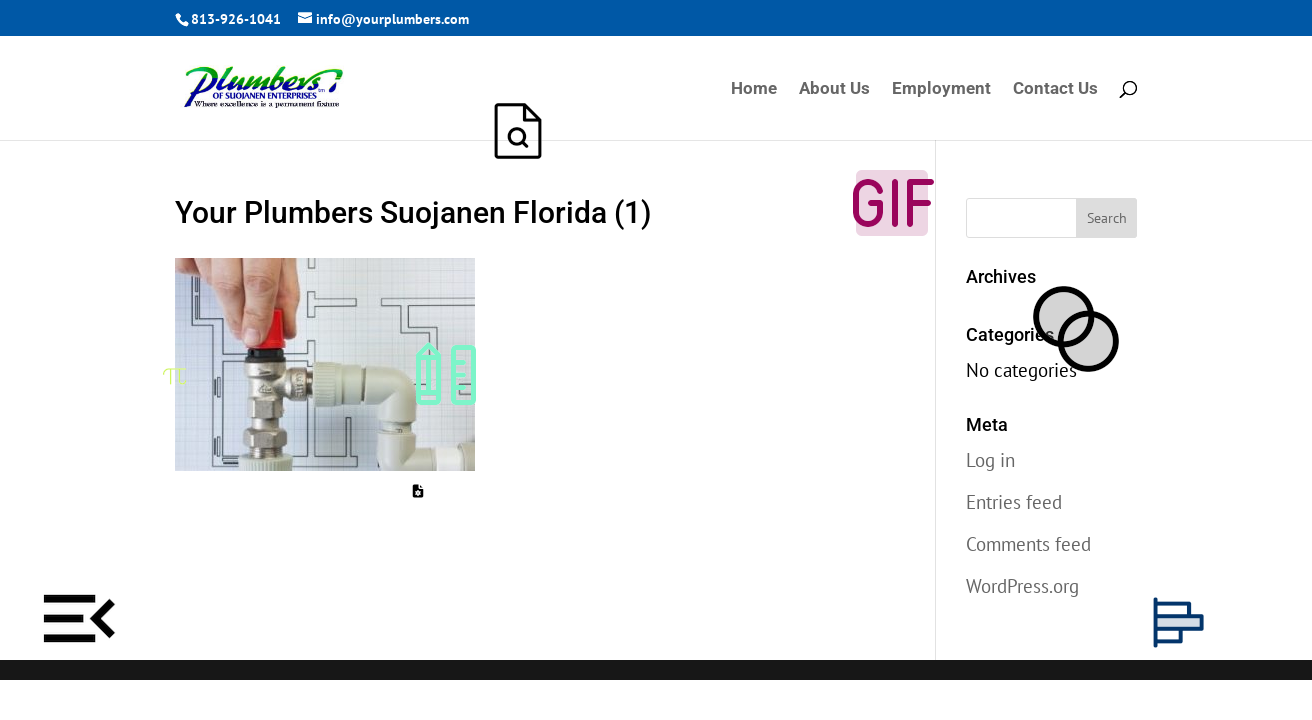 This screenshot has width=1312, height=720. What do you see at coordinates (79, 618) in the screenshot?
I see `open the navigation menu` at bounding box center [79, 618].